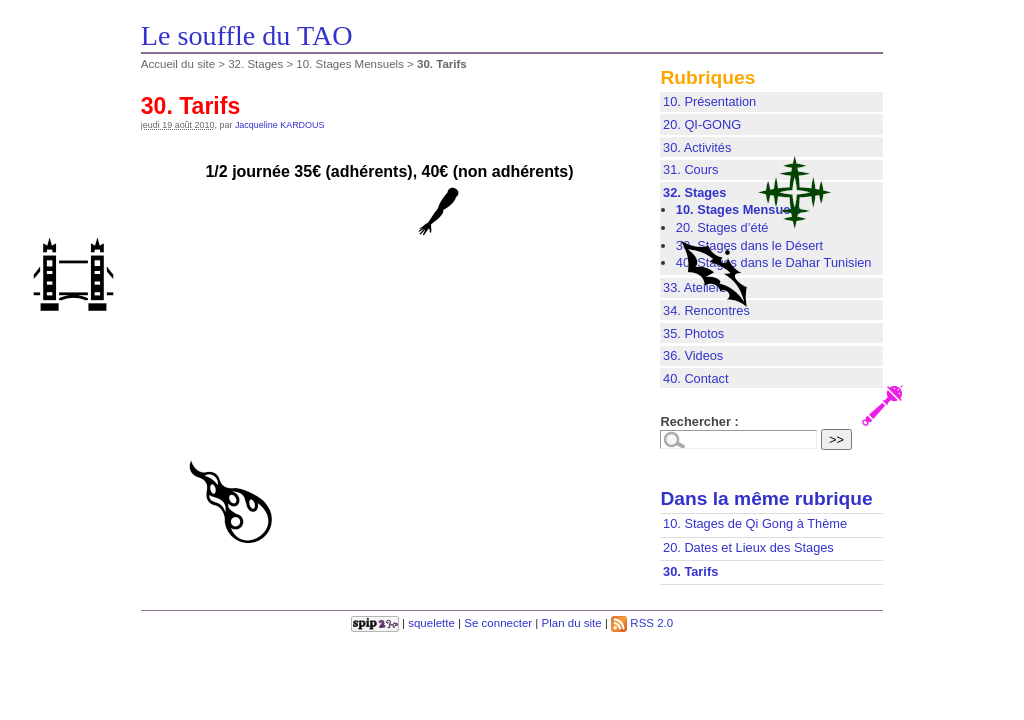 The height and width of the screenshot is (720, 1024). What do you see at coordinates (794, 192) in the screenshot?
I see `decorative frost or ice effect indicator` at bounding box center [794, 192].